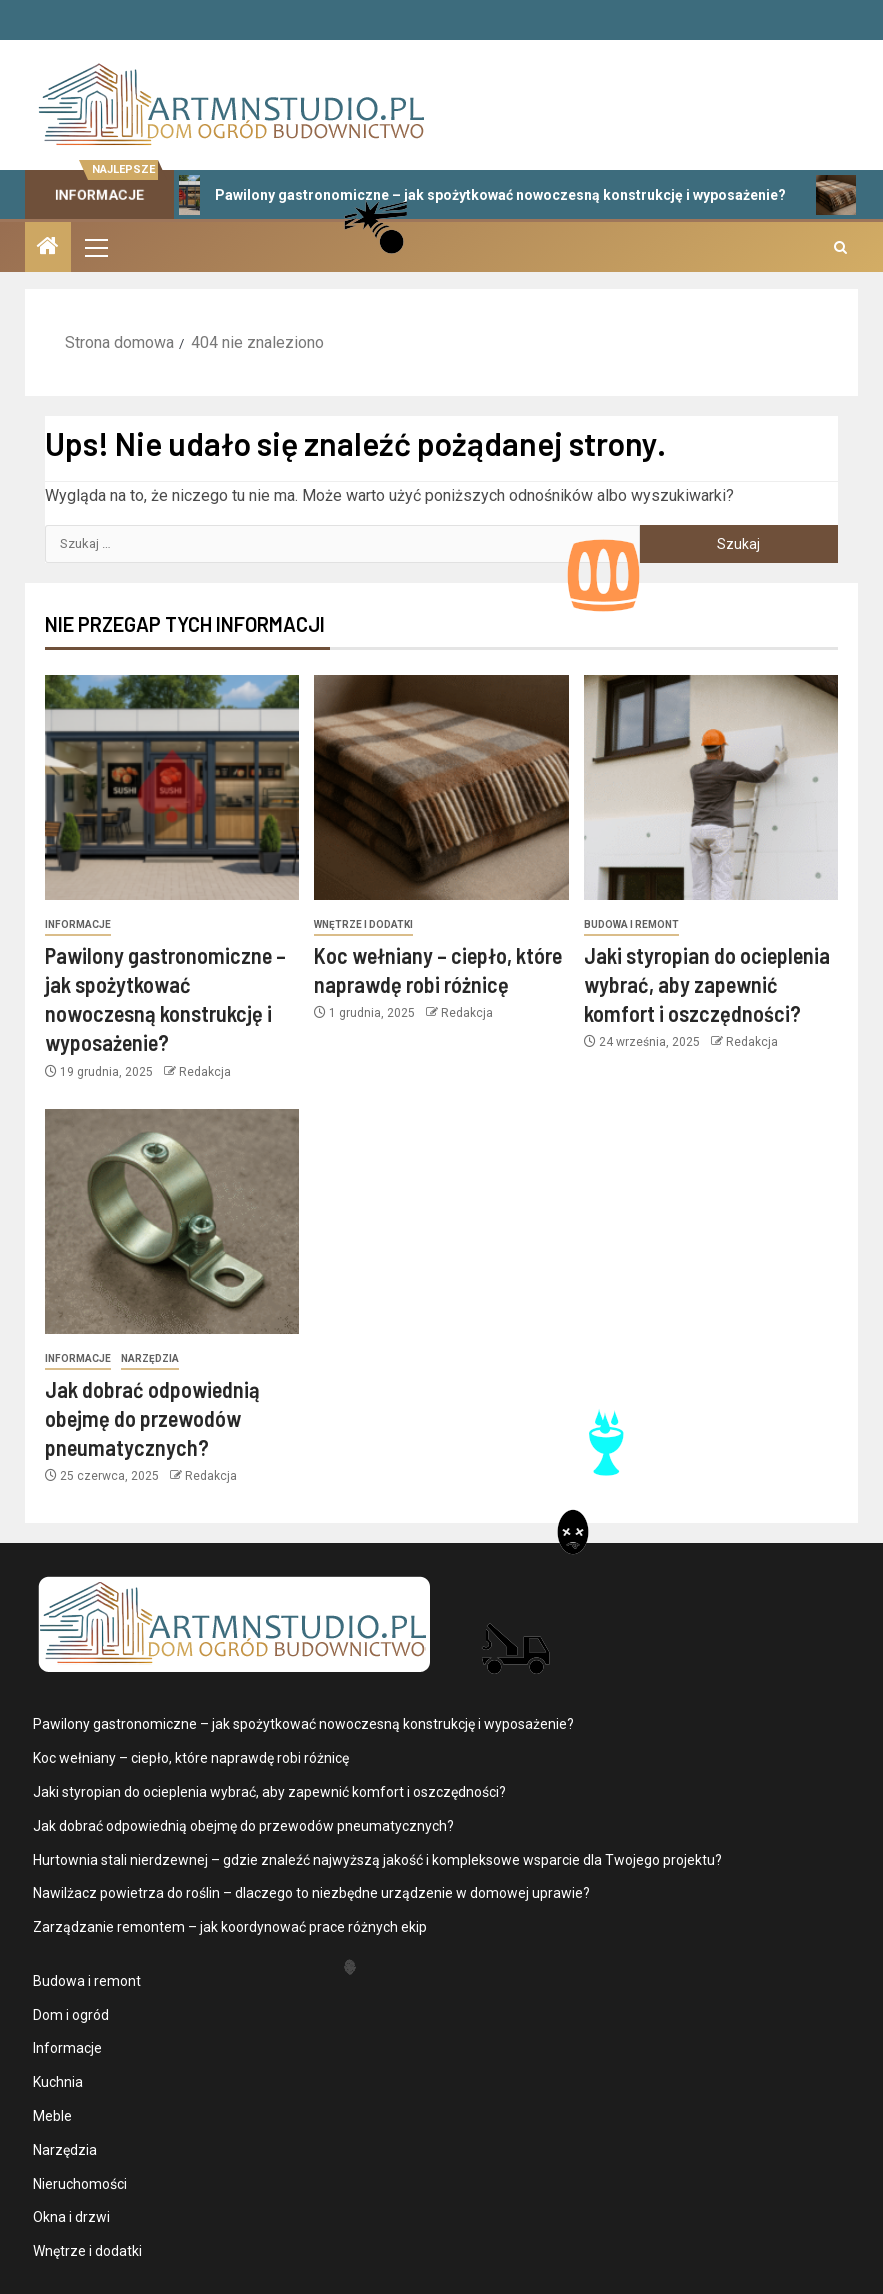  What do you see at coordinates (350, 1967) in the screenshot?
I see `authenticate using fingerprint` at bounding box center [350, 1967].